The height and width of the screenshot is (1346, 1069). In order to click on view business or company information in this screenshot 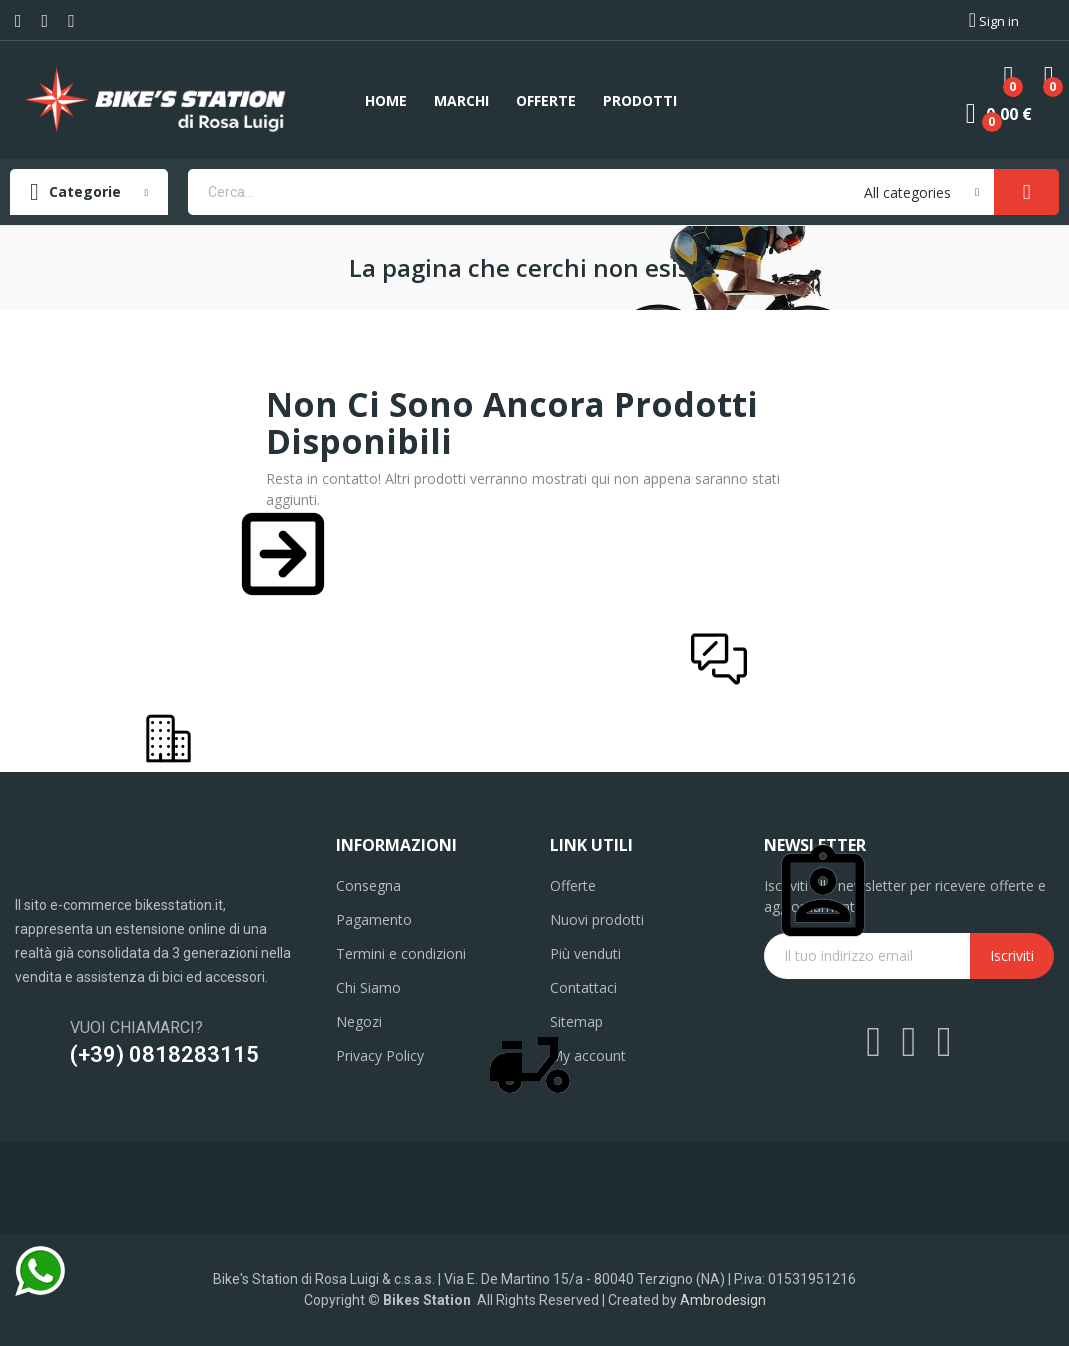, I will do `click(168, 738)`.